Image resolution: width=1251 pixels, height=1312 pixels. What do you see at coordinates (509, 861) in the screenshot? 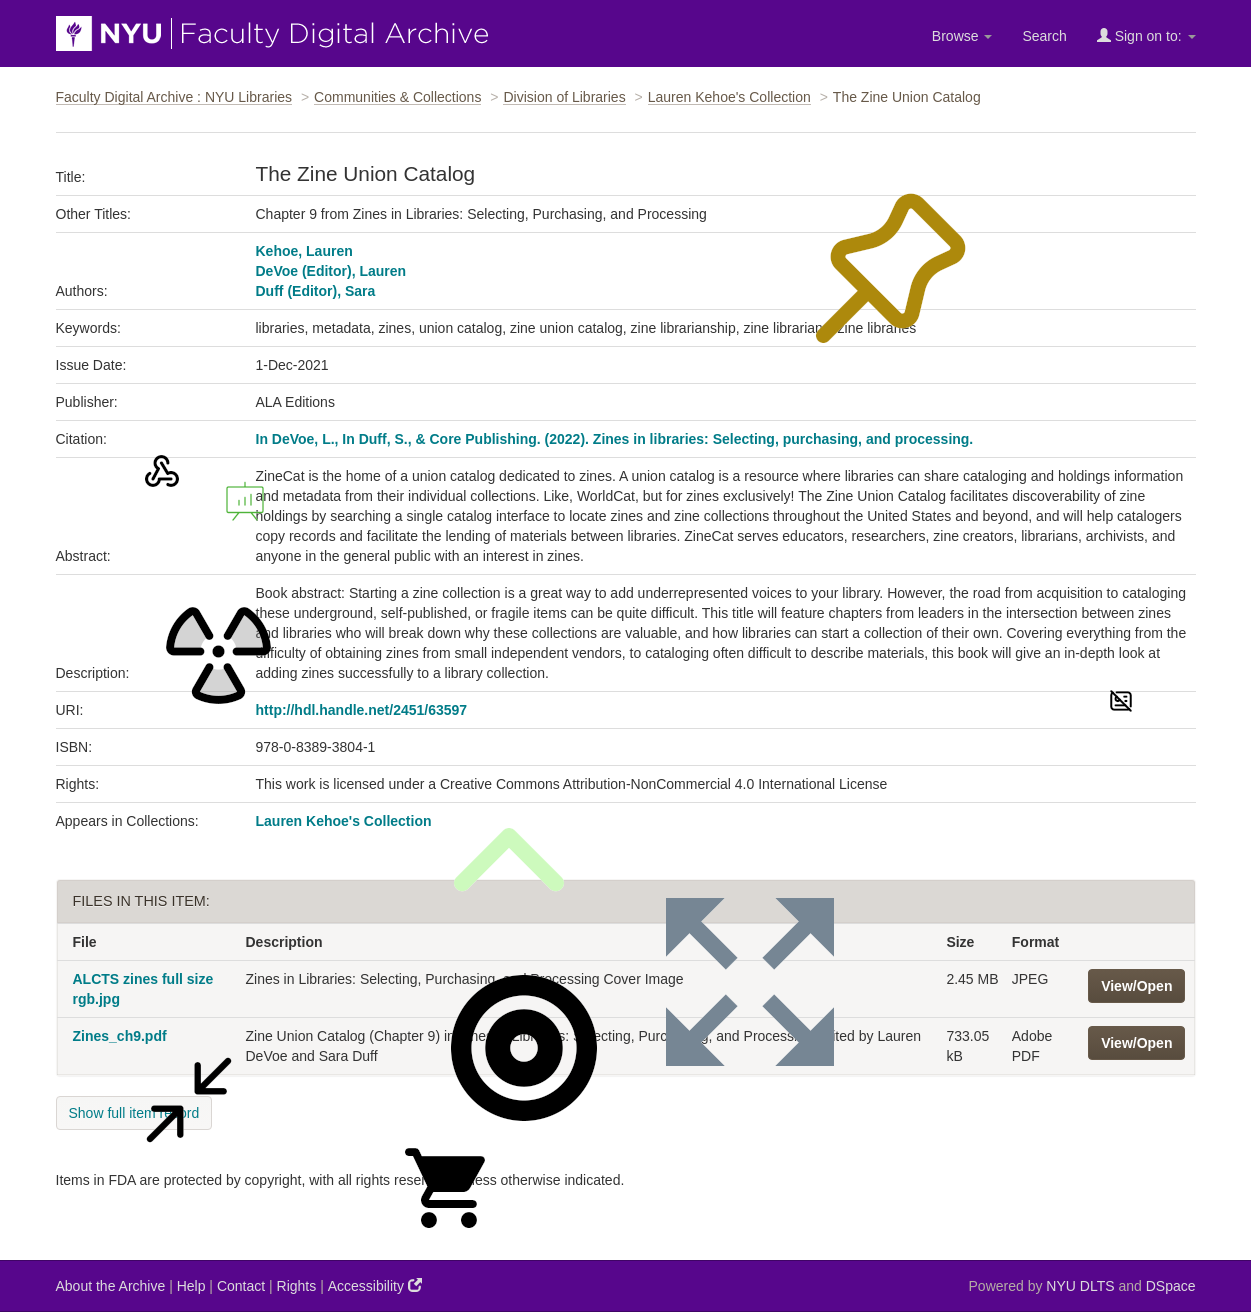
I see `collapse an expanded section` at bounding box center [509, 861].